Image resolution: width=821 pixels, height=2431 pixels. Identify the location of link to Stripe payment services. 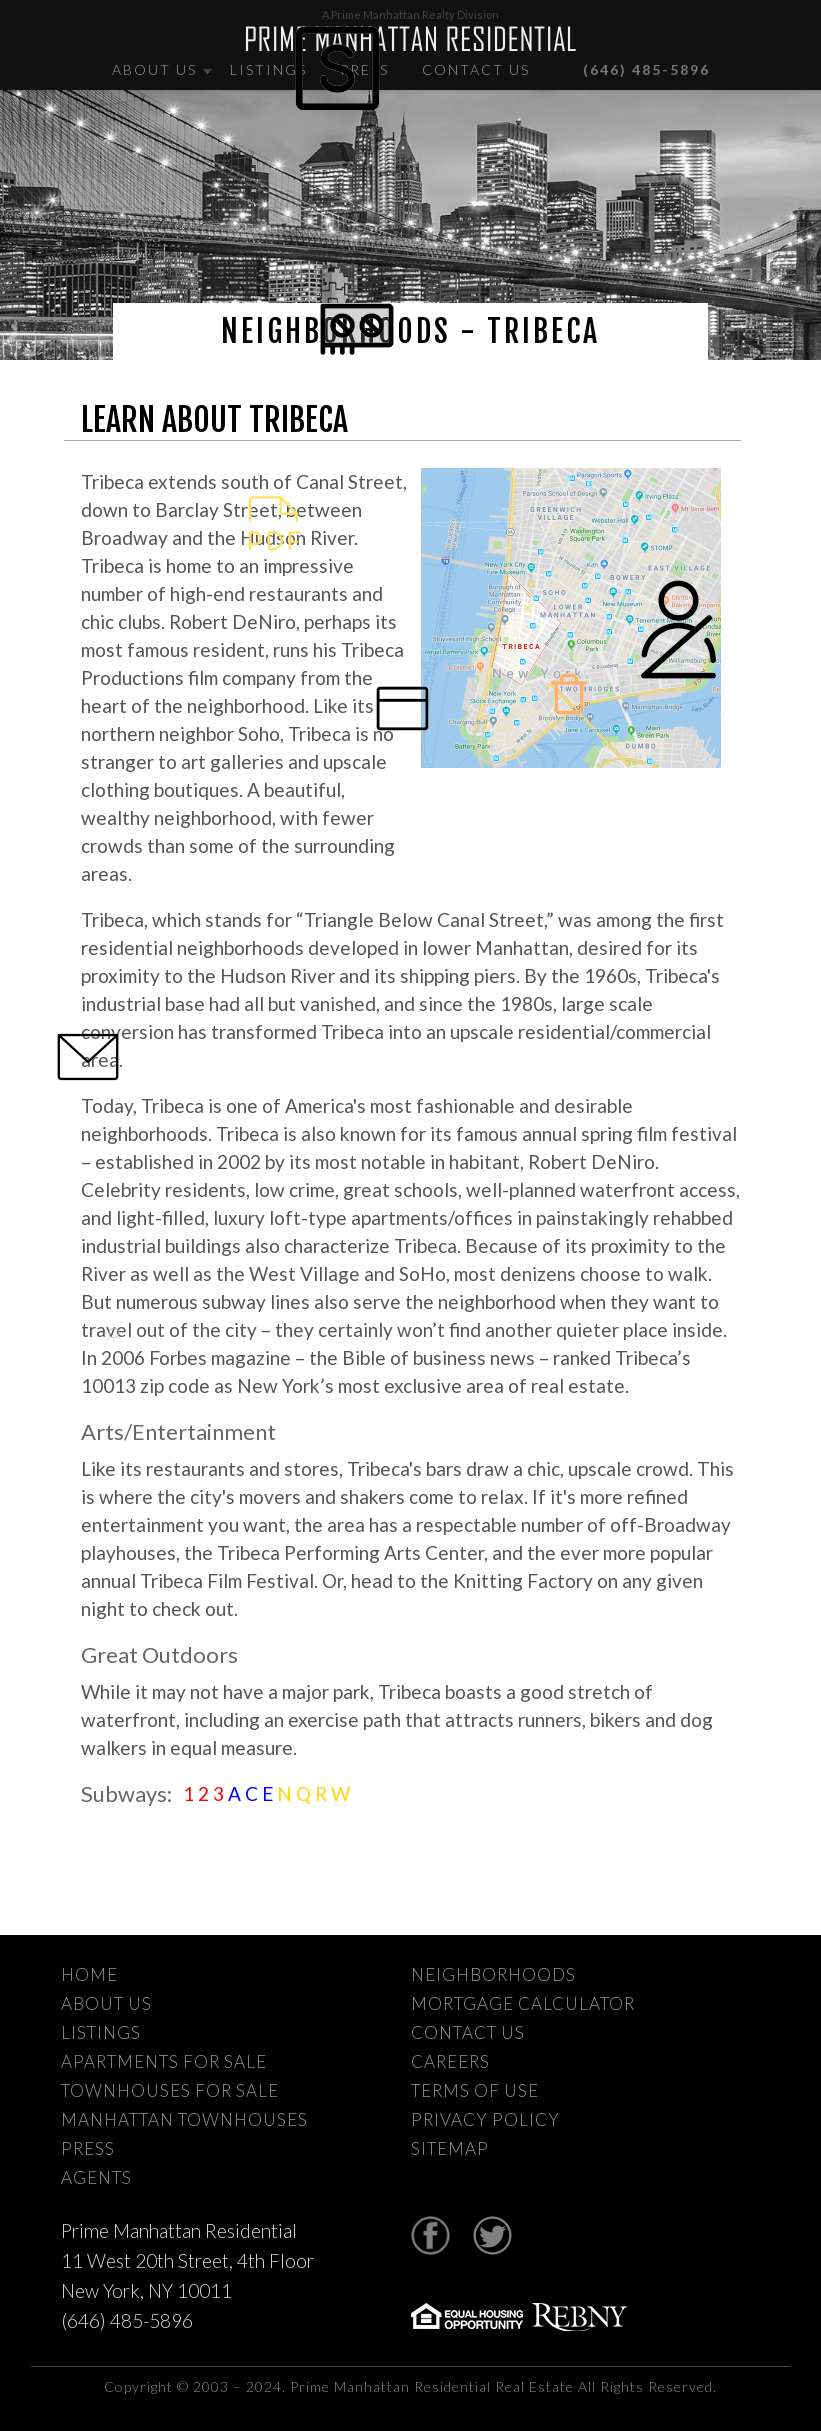
(337, 68).